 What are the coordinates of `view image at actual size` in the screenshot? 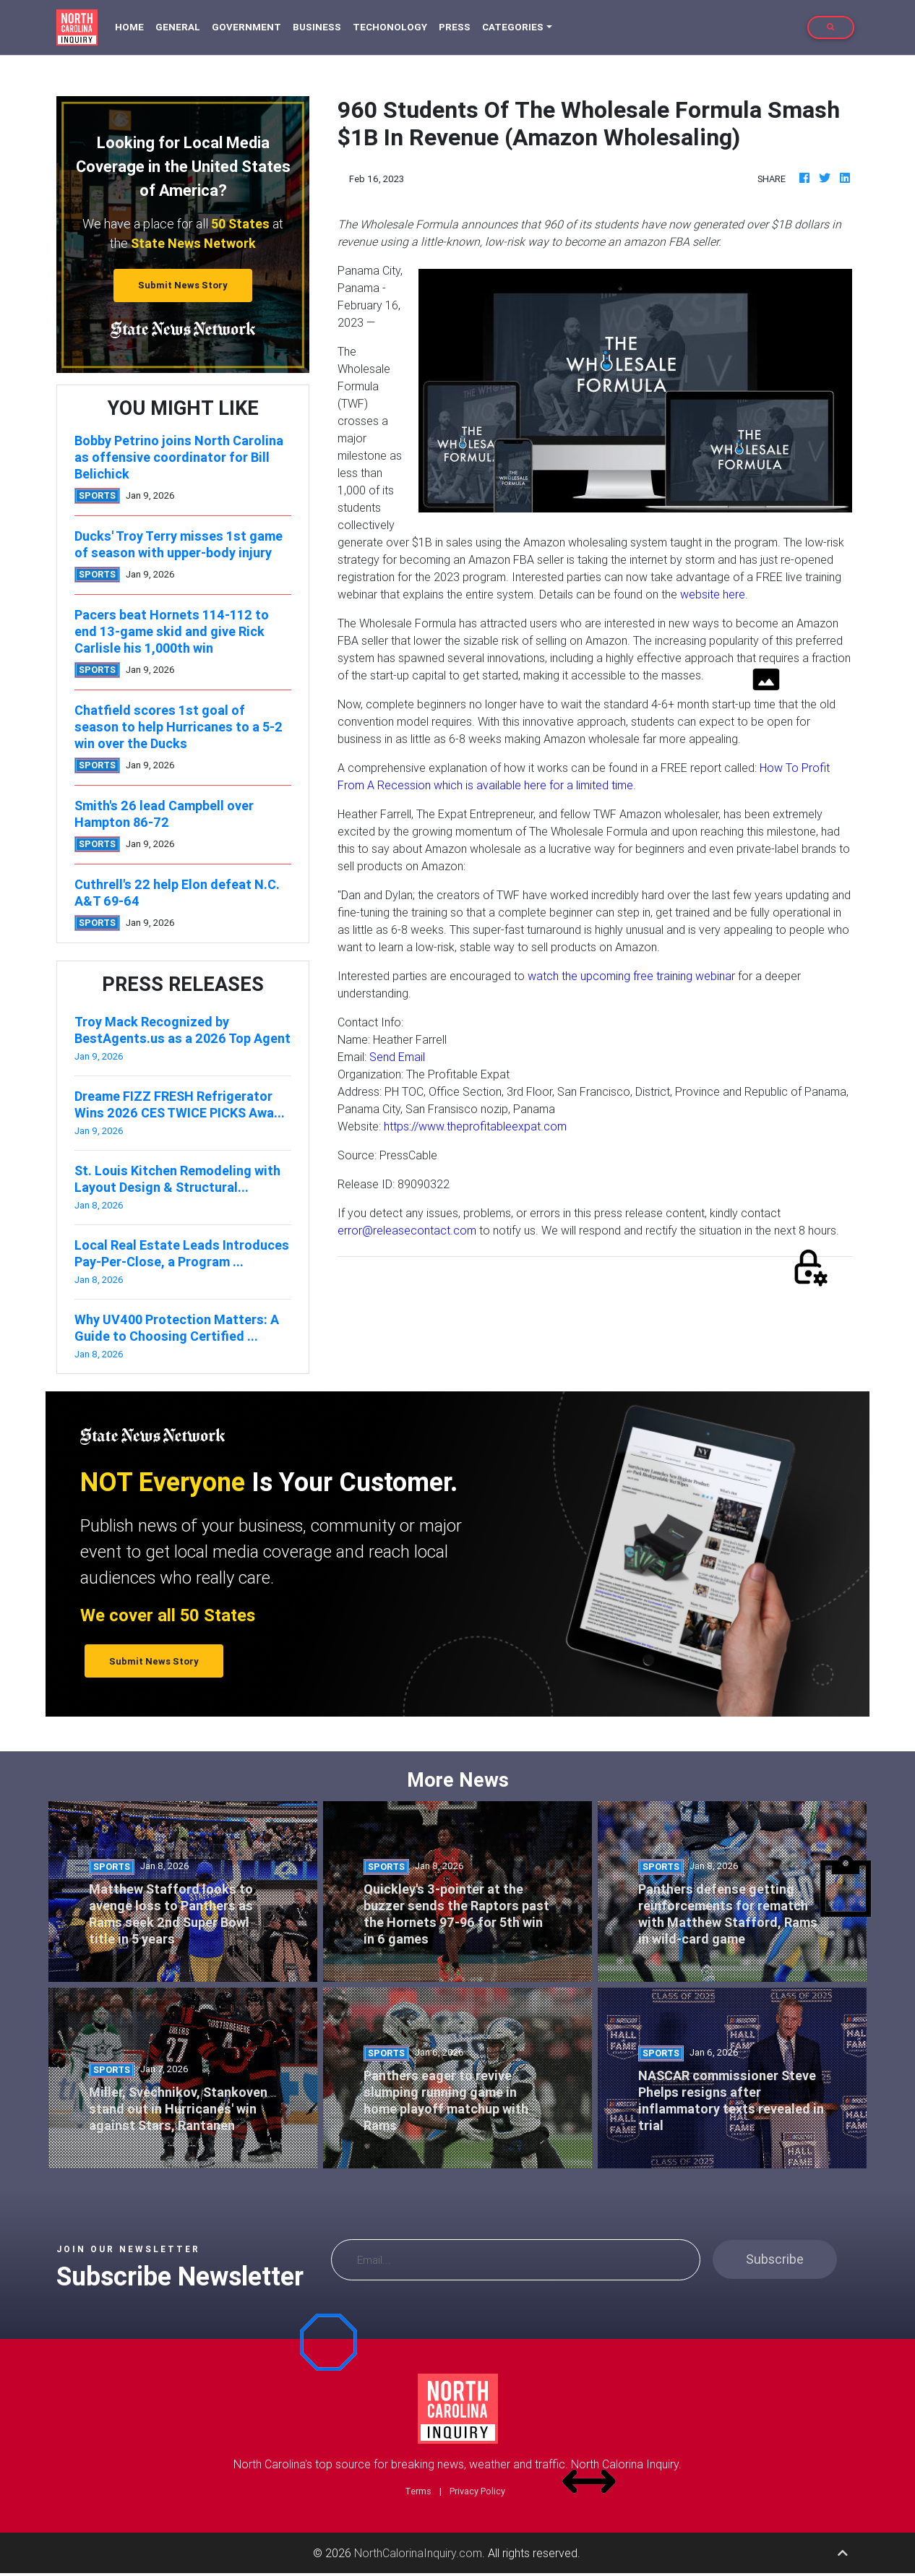 It's located at (766, 679).